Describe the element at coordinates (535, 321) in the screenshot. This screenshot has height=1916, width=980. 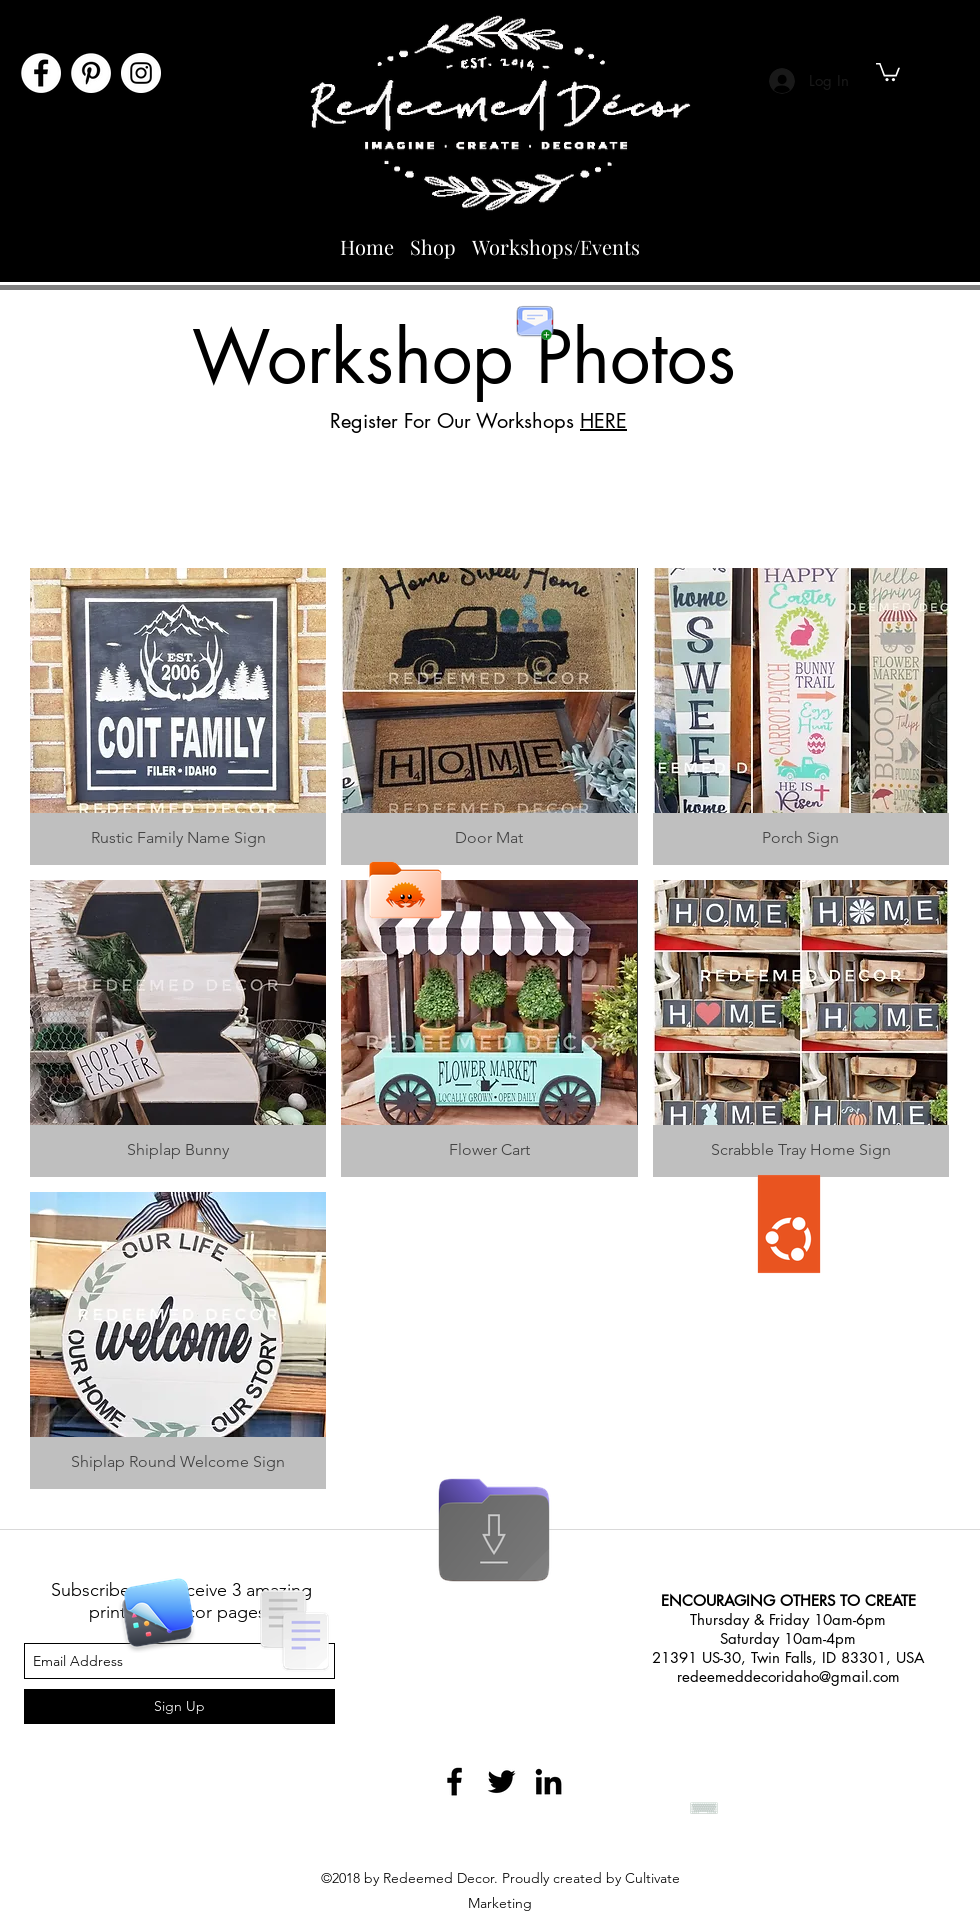
I see `compose a new email message` at that location.